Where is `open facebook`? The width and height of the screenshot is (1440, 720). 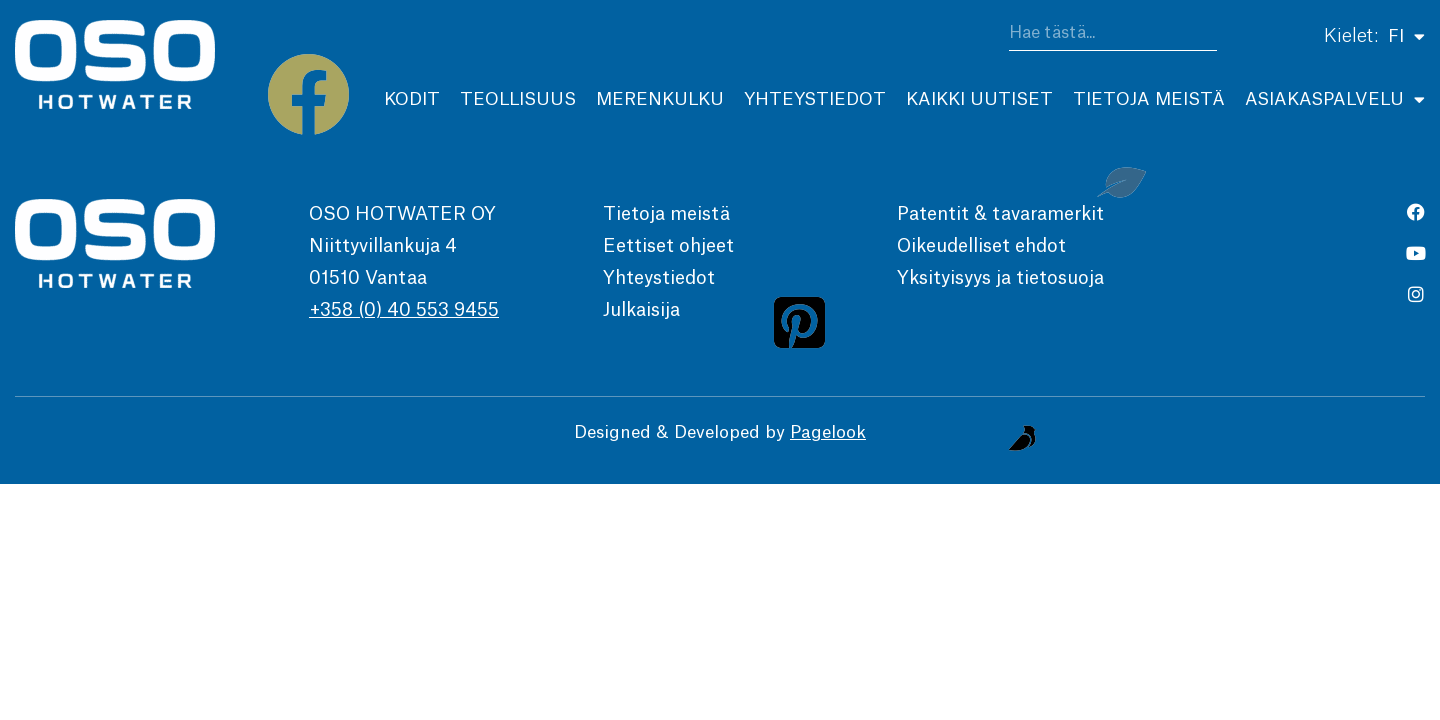 open facebook is located at coordinates (308, 94).